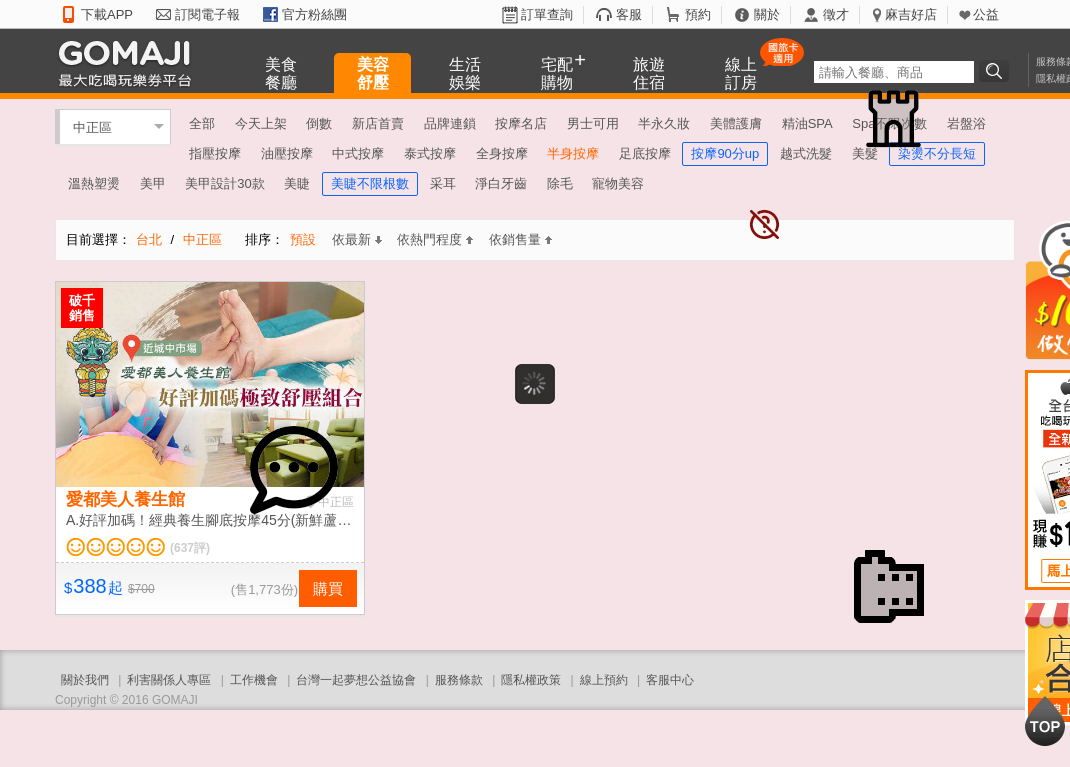 This screenshot has width=1070, height=767. I want to click on access castle or fortress-themed game content, so click(893, 117).